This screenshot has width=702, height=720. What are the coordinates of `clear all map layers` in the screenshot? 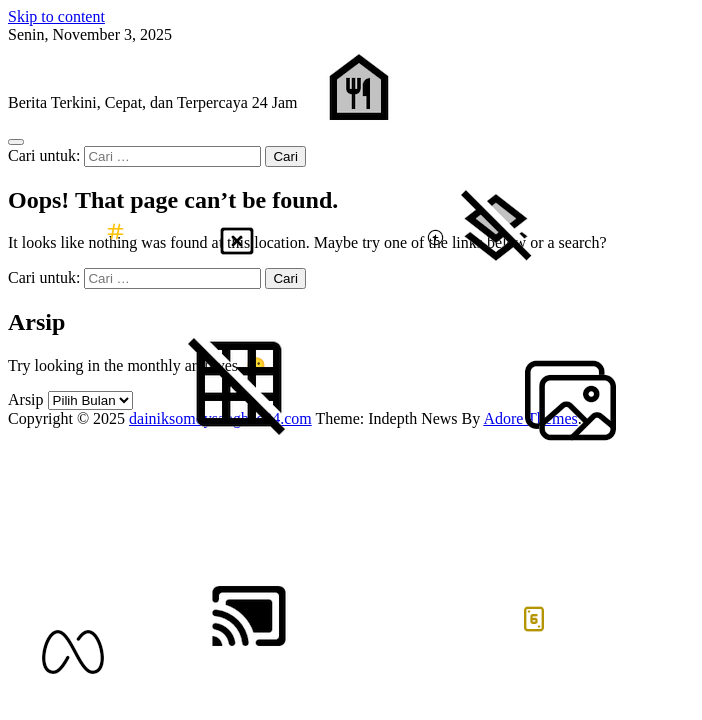 It's located at (496, 229).